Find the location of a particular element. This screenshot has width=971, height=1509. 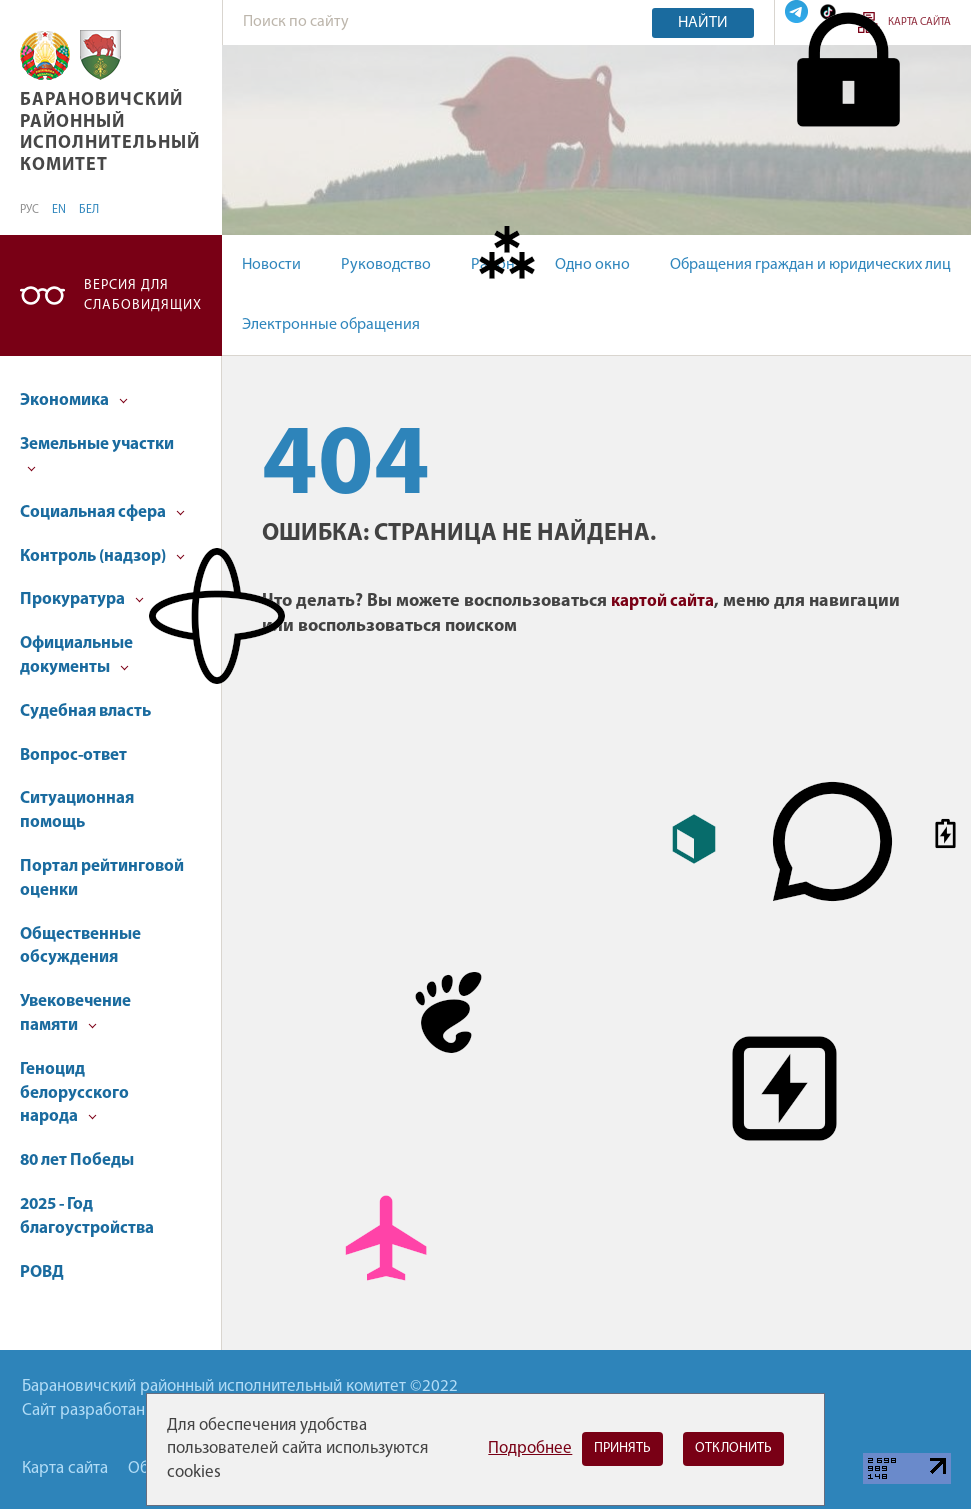

locate nearby AED (automated external defibrillator) is located at coordinates (784, 1088).